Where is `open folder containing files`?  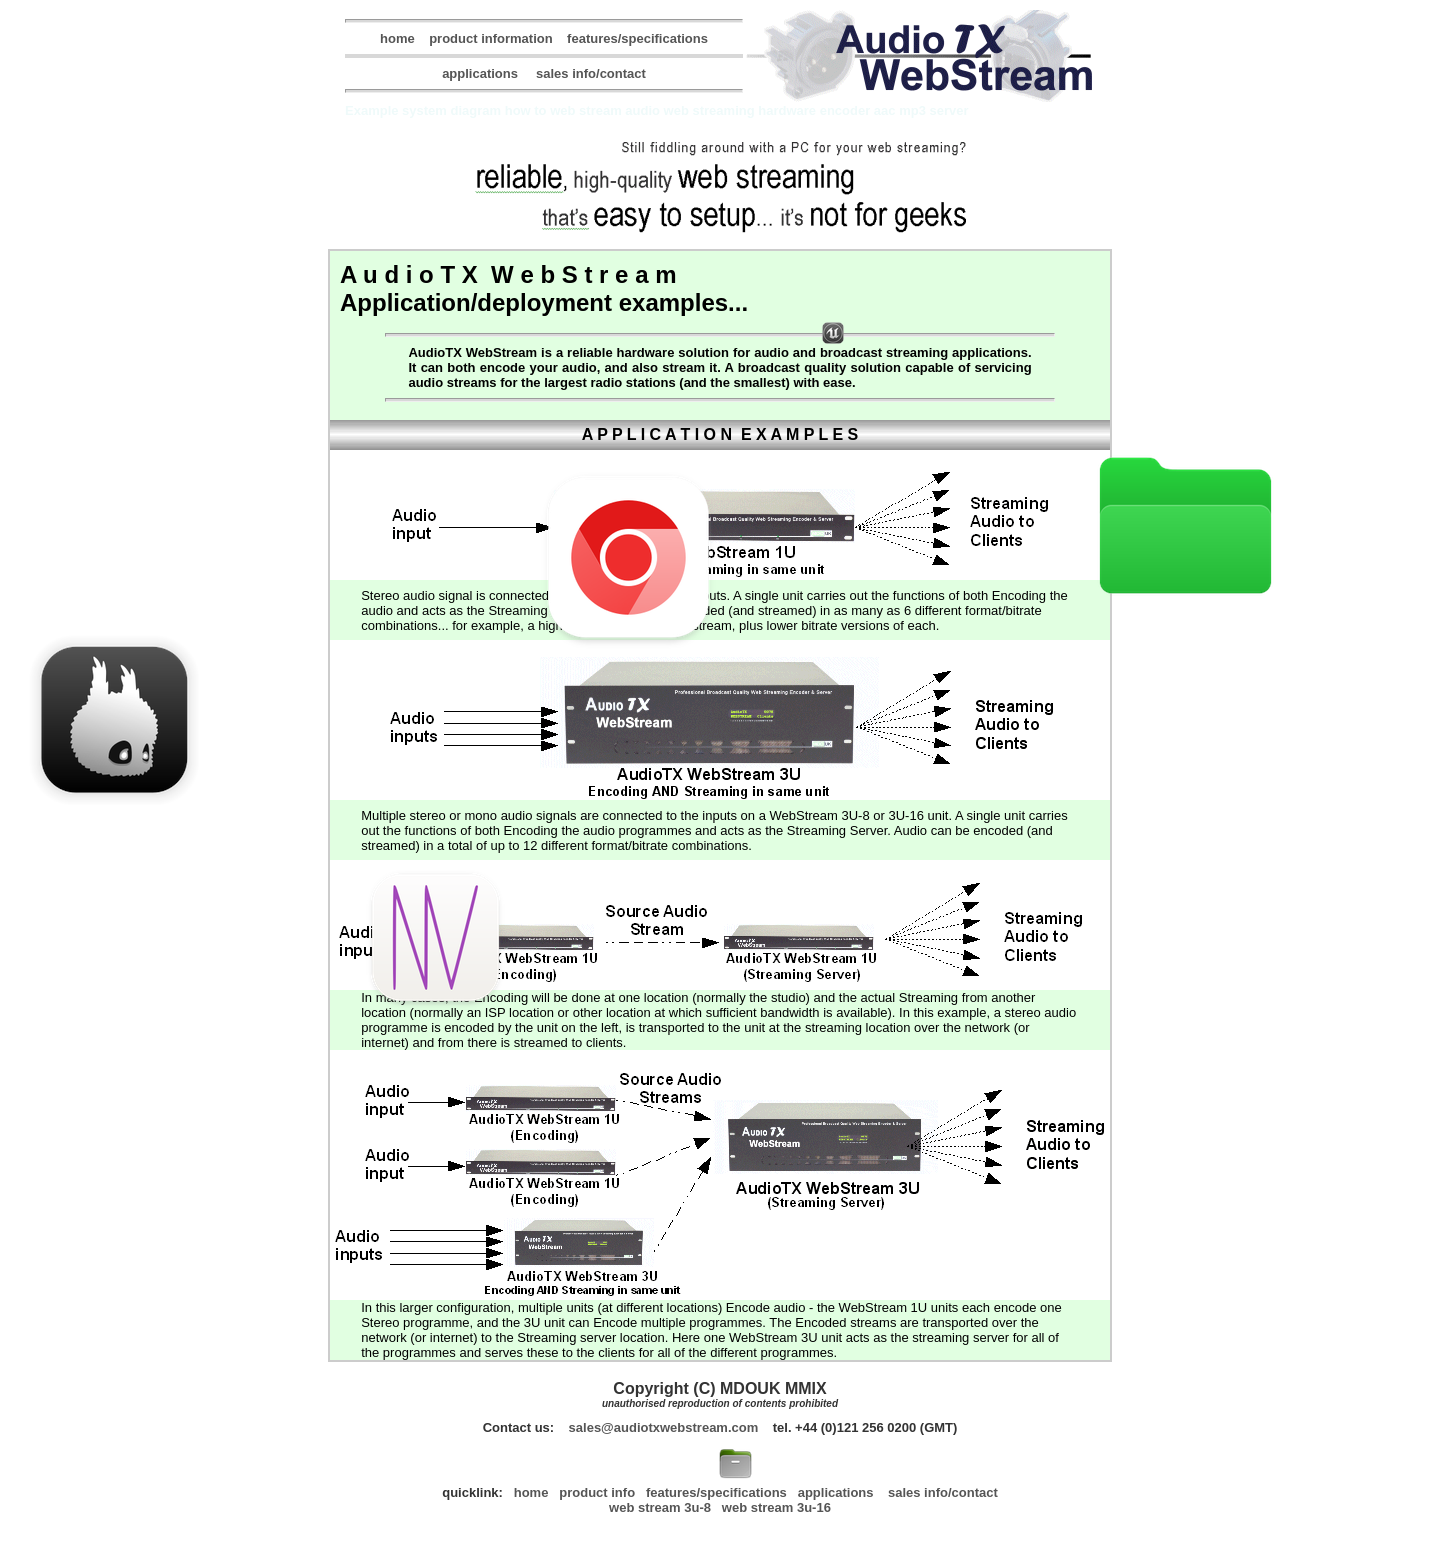 open folder containing files is located at coordinates (1185, 525).